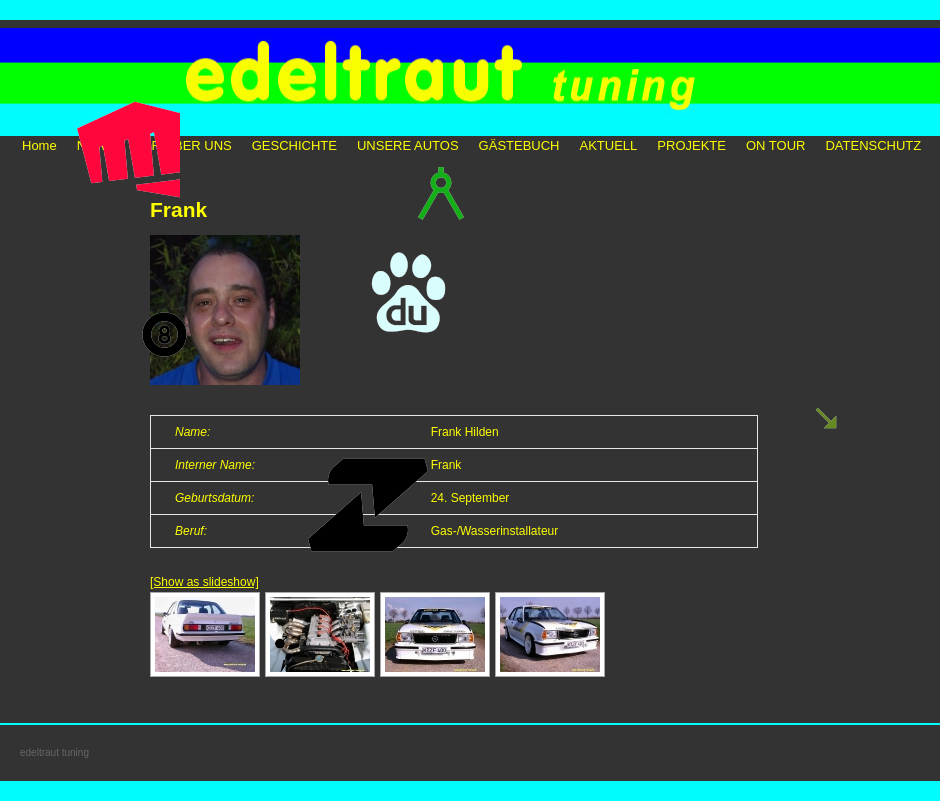  Describe the element at coordinates (164, 334) in the screenshot. I see `access billiards or pool game` at that location.